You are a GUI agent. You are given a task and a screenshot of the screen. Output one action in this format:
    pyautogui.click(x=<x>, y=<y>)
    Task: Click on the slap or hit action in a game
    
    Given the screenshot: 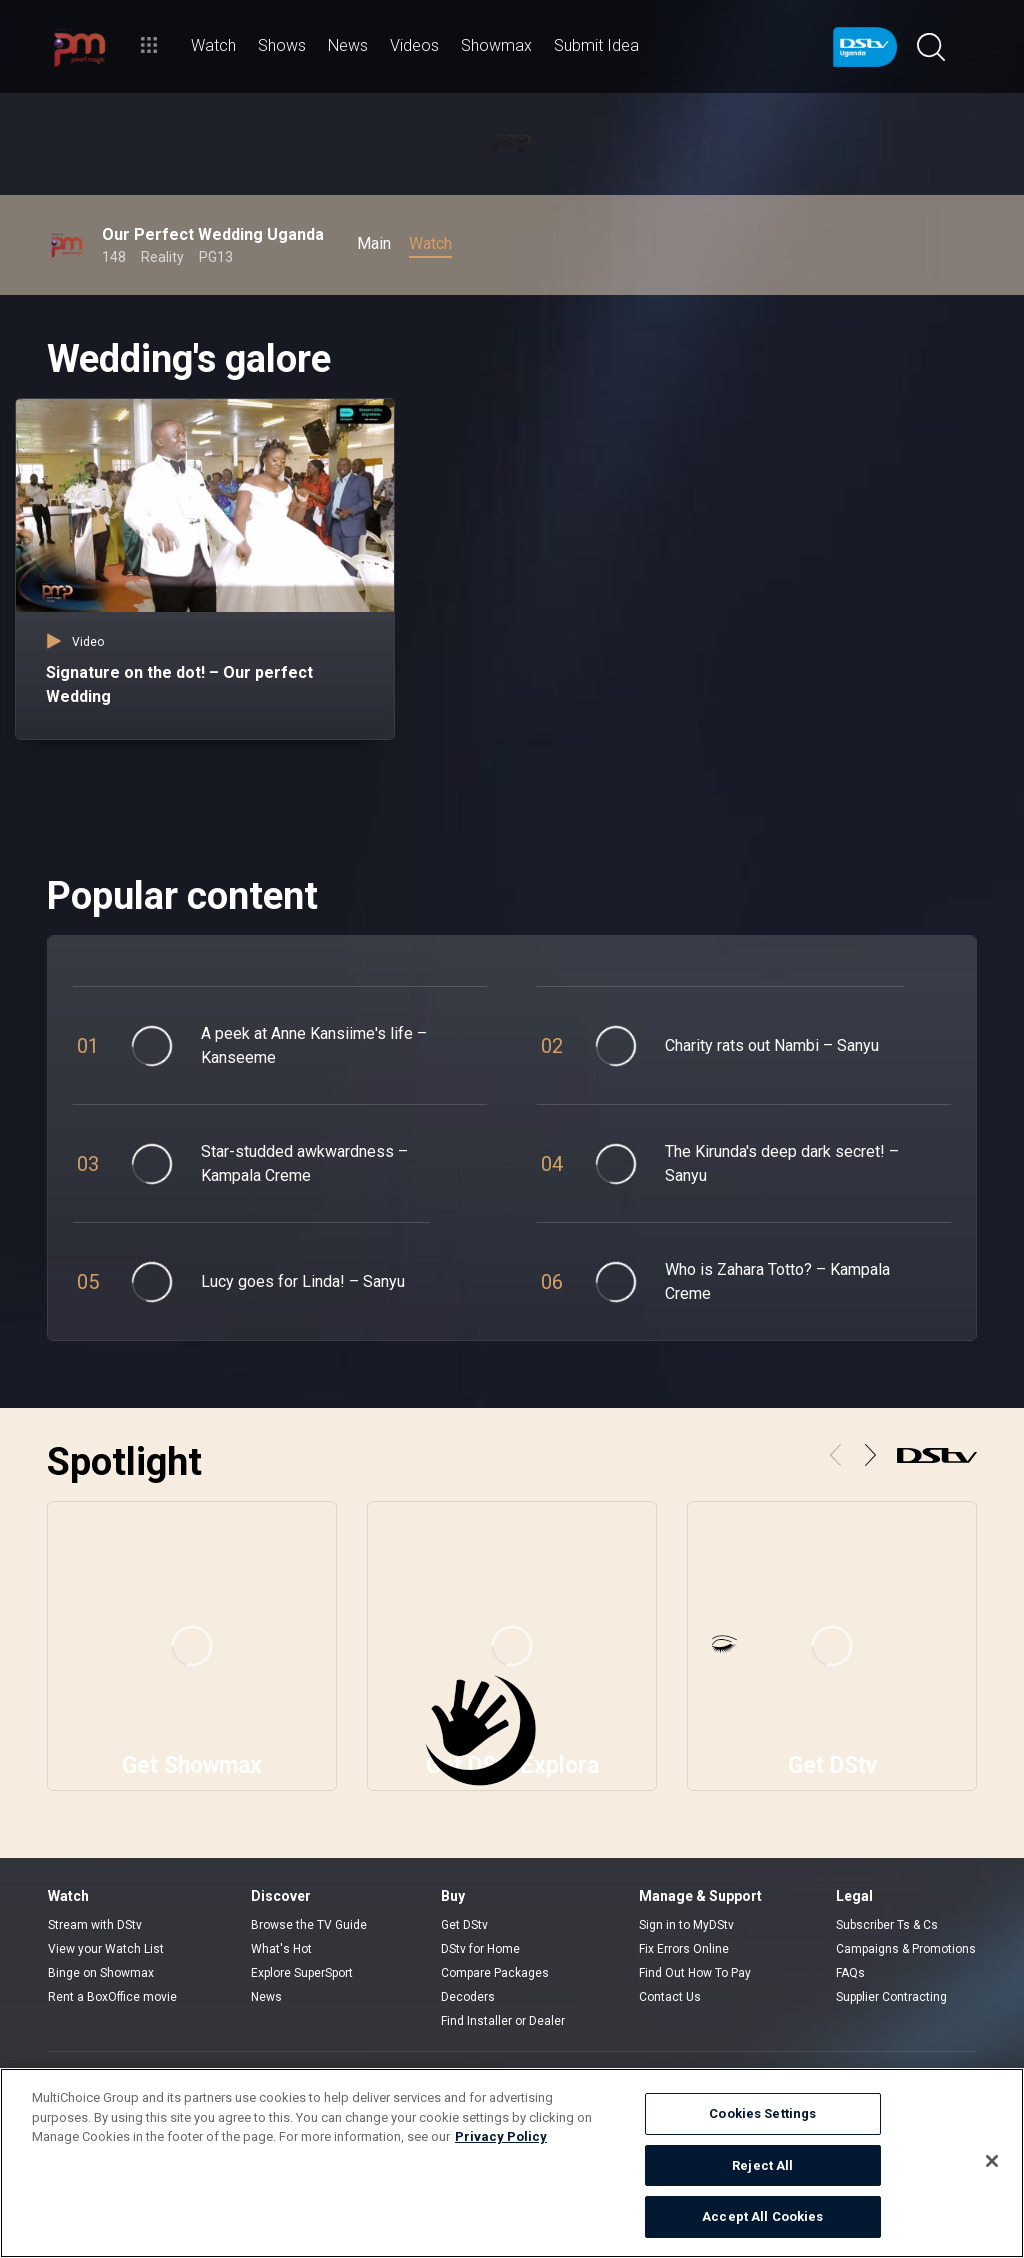 What is the action you would take?
    pyautogui.click(x=479, y=1728)
    